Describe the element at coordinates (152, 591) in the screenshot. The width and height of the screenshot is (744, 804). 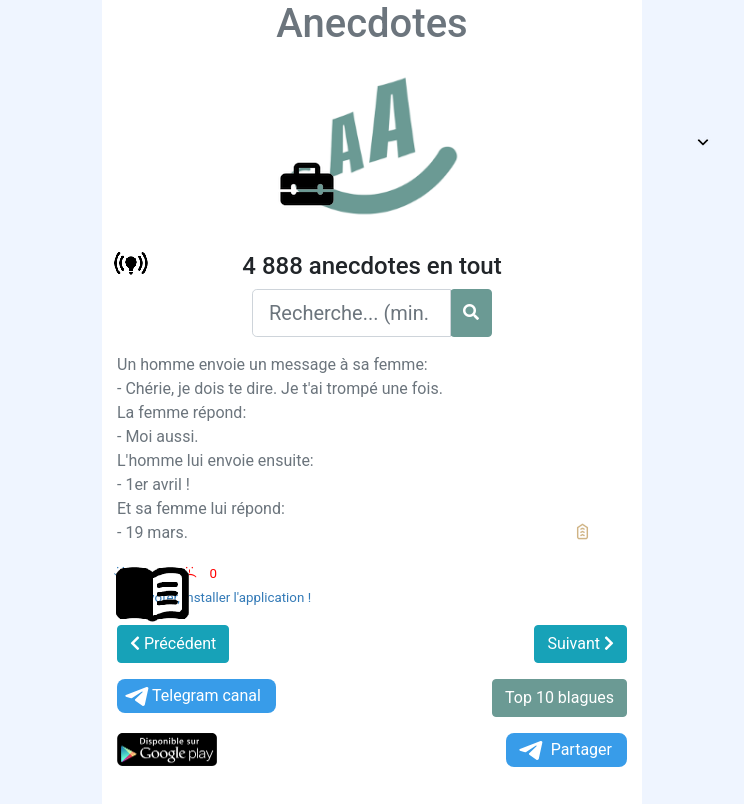
I see `open menu or documentation` at that location.